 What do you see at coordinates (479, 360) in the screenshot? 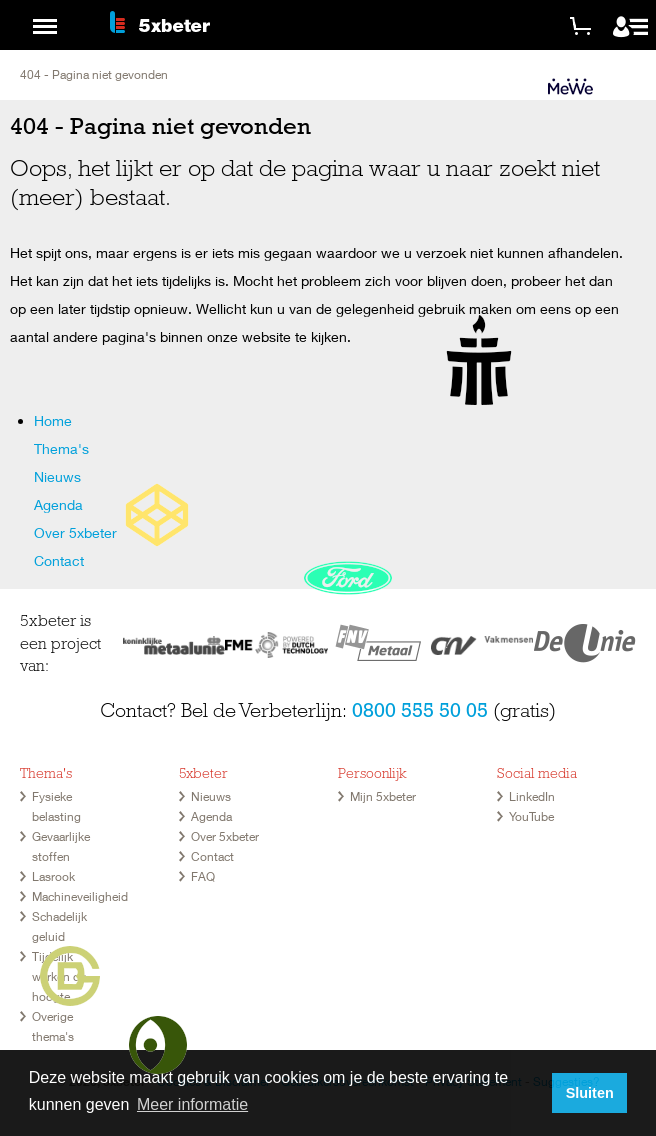
I see `visit Red Candle Games website or store page` at bounding box center [479, 360].